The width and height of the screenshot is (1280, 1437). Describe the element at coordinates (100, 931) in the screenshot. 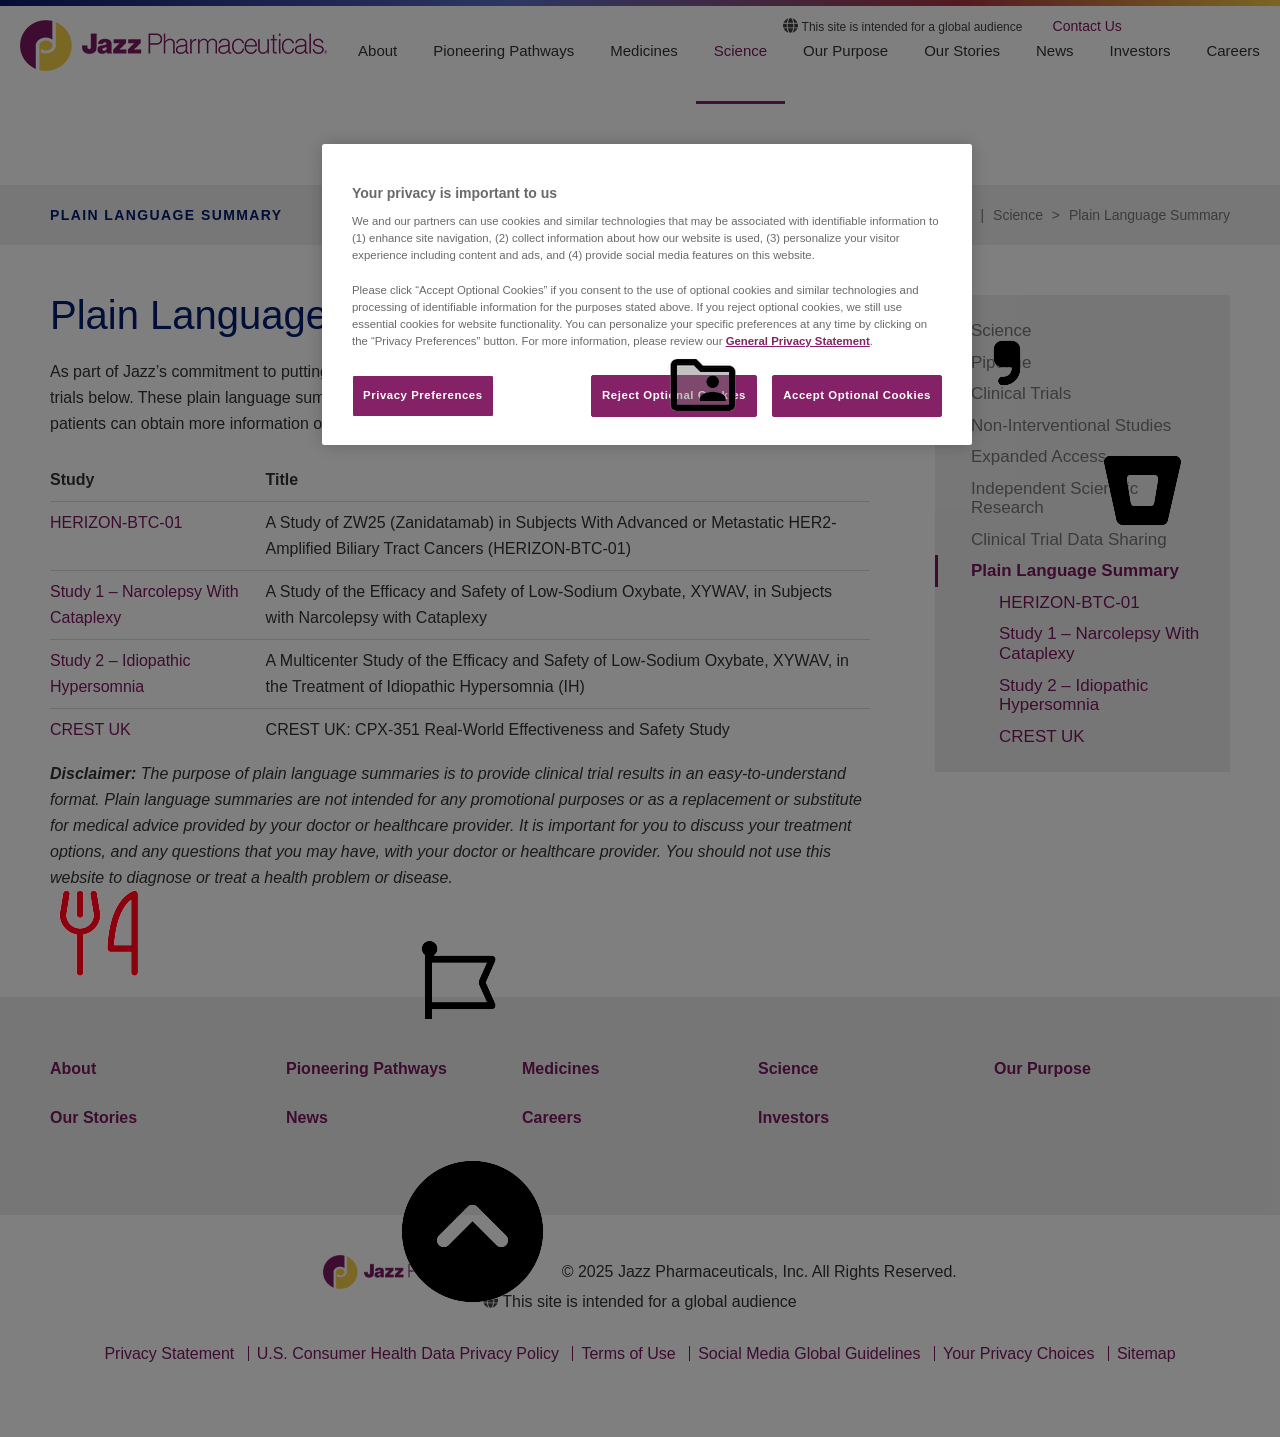

I see `browse nearby restaurants or dining options` at that location.